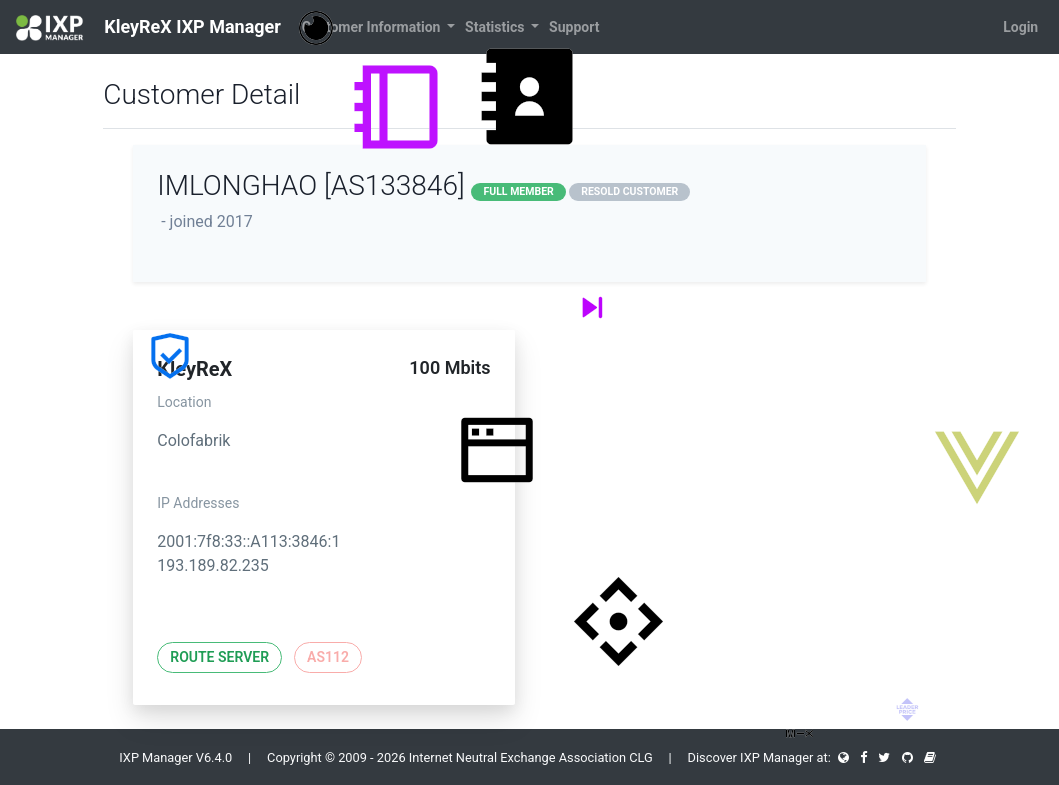 The image size is (1059, 785). What do you see at coordinates (977, 466) in the screenshot?
I see `vue.js framework logo` at bounding box center [977, 466].